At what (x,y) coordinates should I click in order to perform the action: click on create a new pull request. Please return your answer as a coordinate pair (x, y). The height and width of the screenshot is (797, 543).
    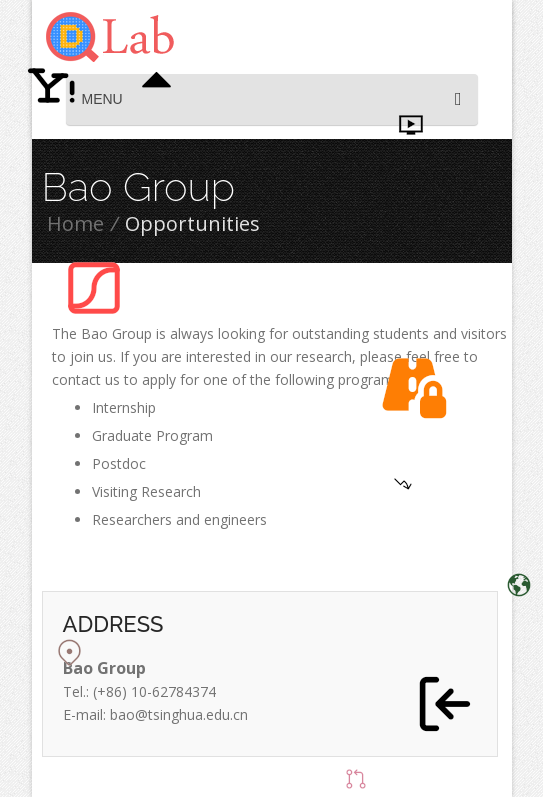
    Looking at the image, I should click on (356, 779).